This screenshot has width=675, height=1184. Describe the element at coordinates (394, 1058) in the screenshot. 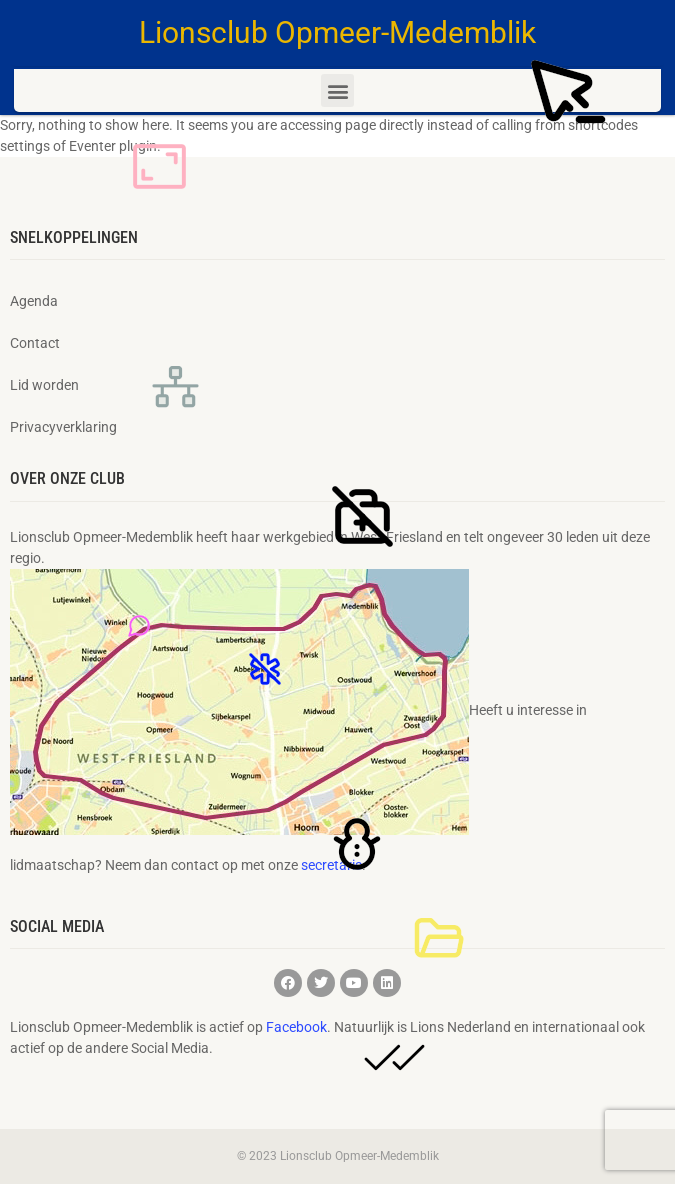

I see `indicates all items have been completed or verified` at that location.